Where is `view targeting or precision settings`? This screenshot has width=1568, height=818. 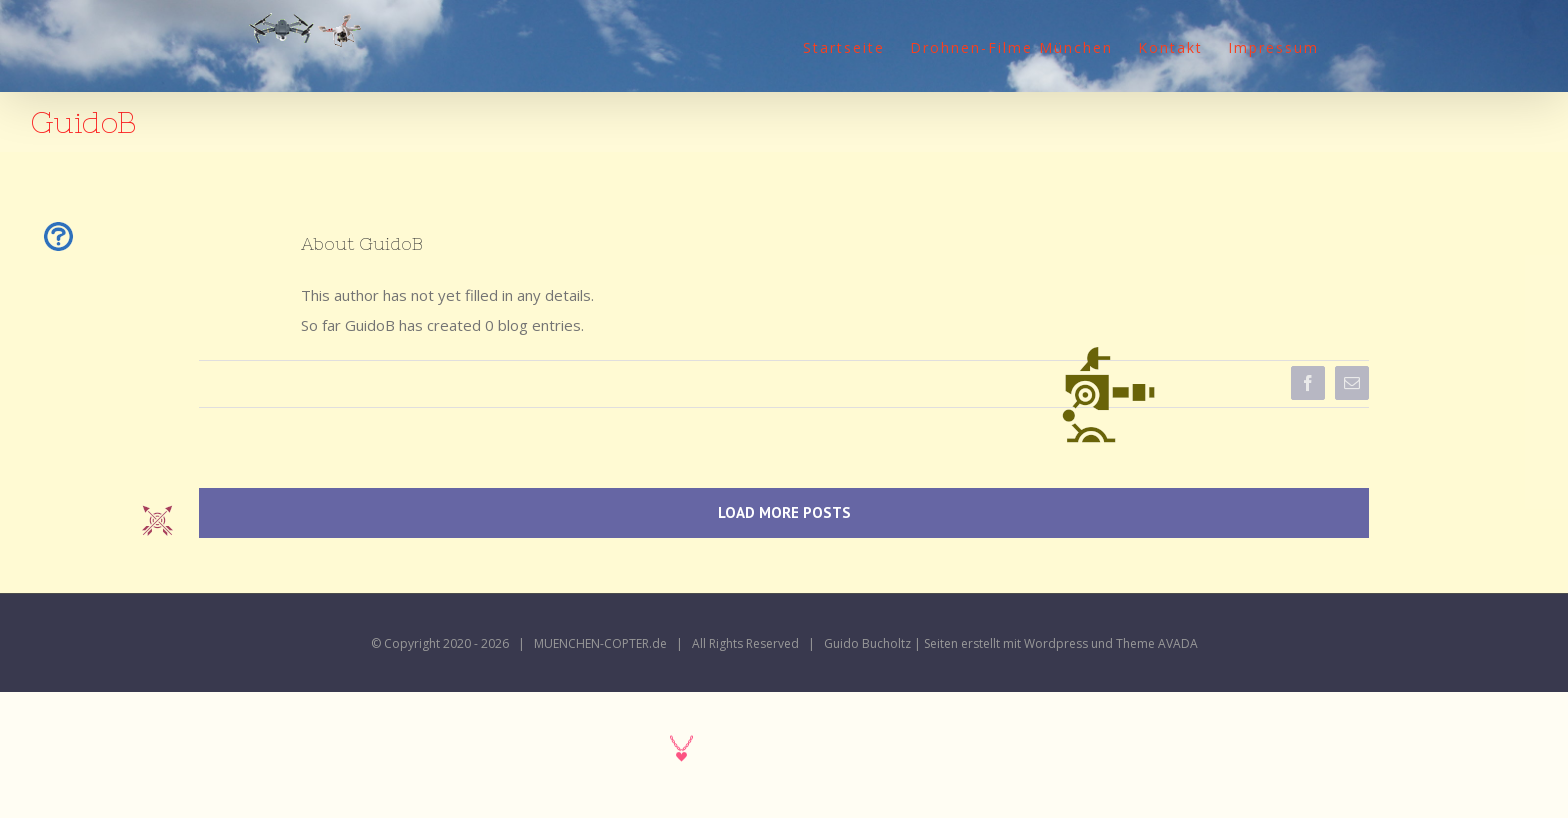
view targeting or precision settings is located at coordinates (157, 520).